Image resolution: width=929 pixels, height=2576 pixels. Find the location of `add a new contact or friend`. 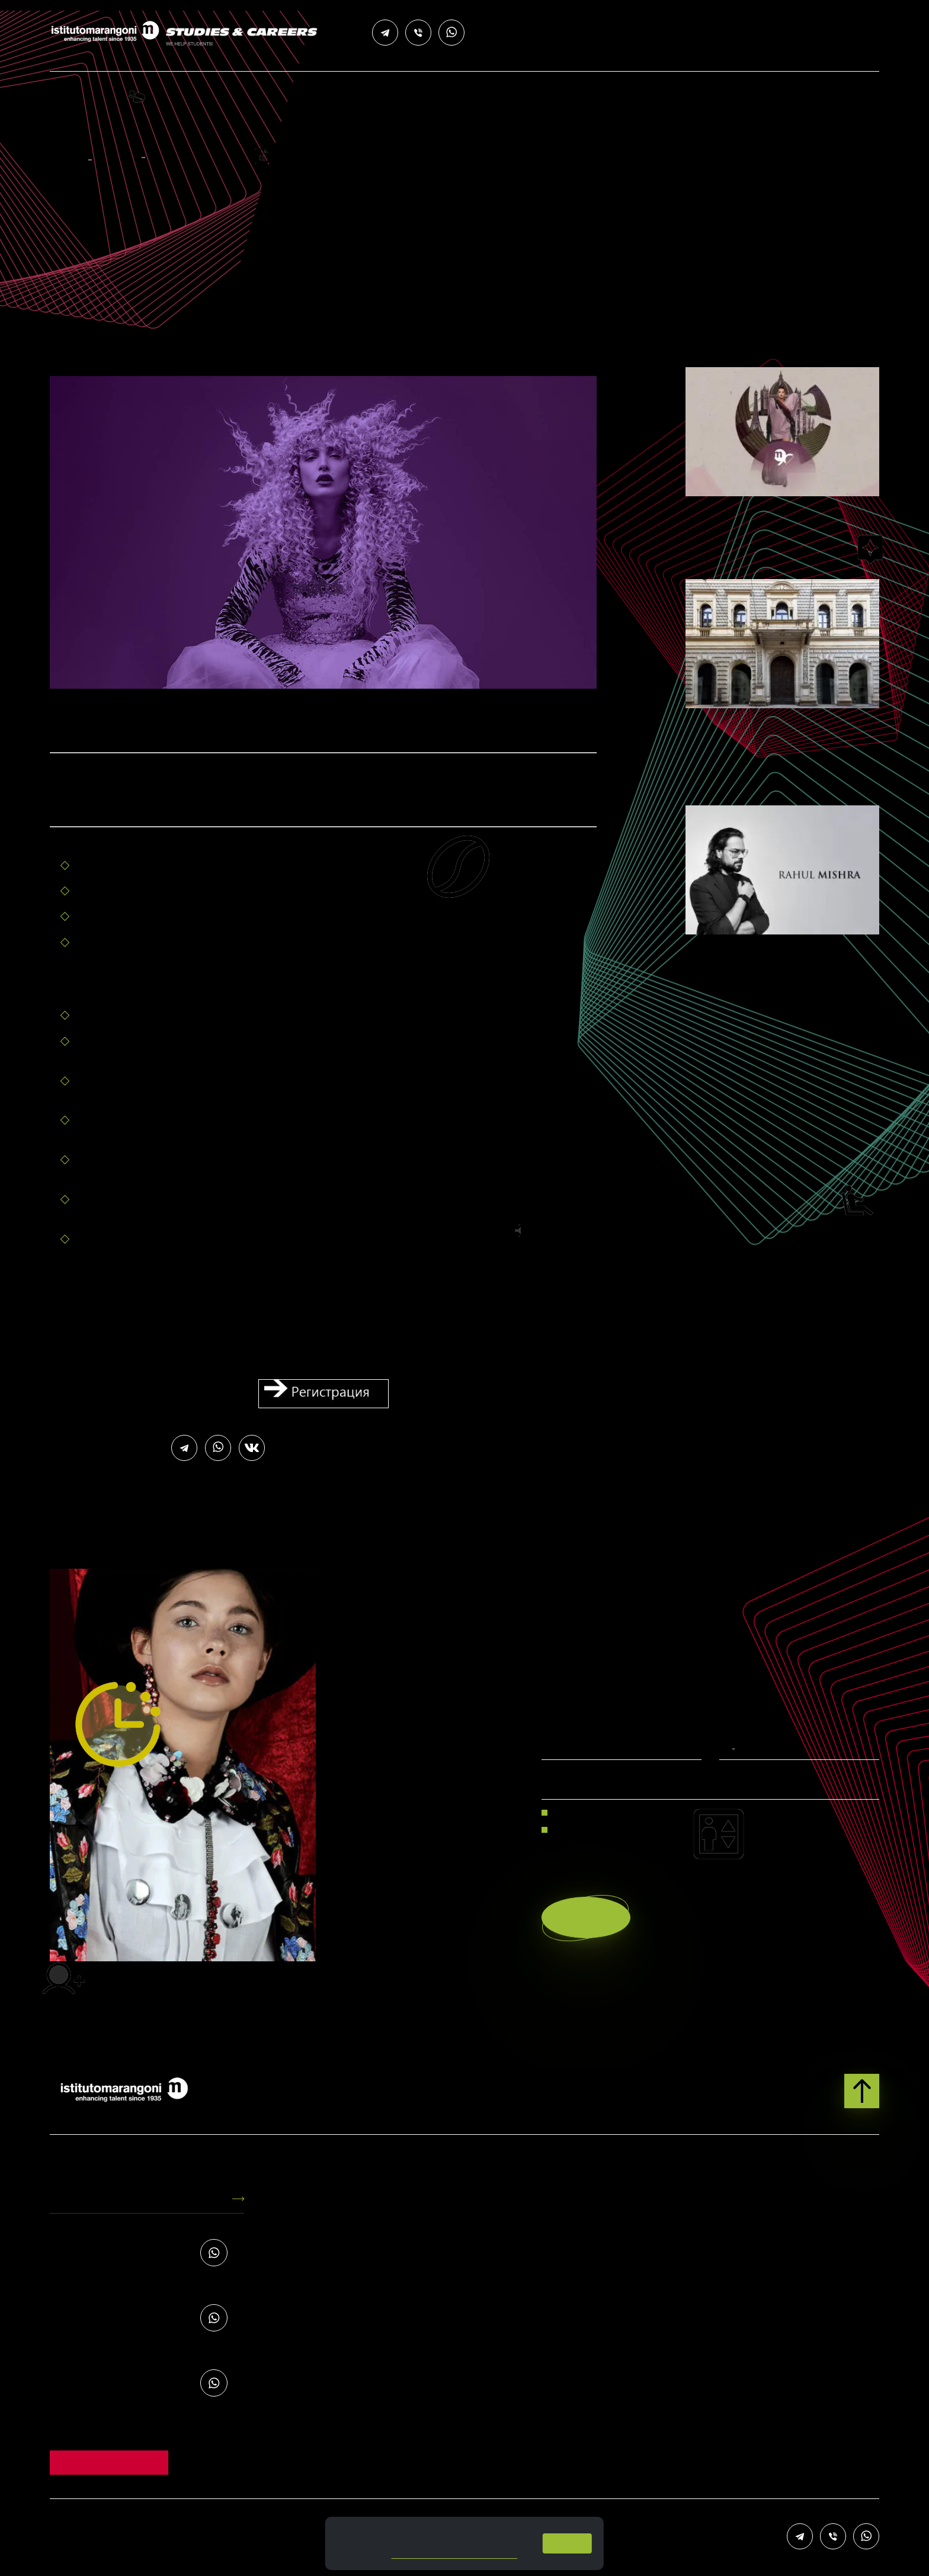

add a new contact or friend is located at coordinates (62, 1980).